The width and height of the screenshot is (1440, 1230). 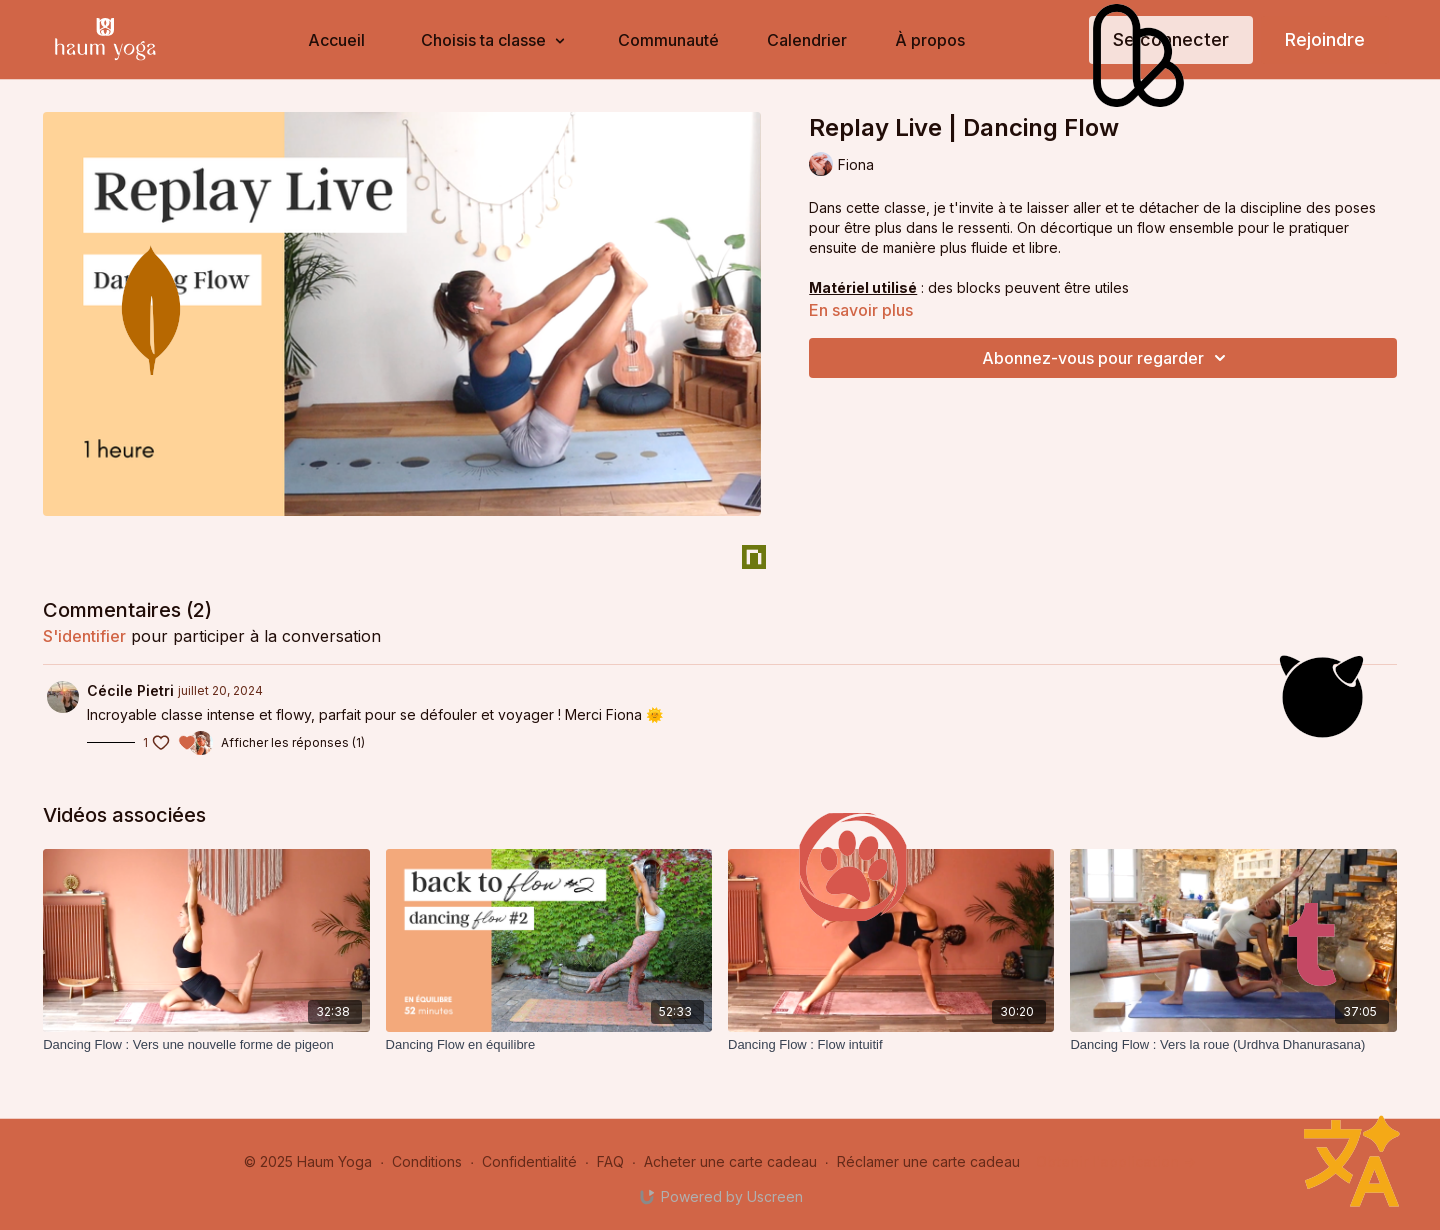 I want to click on visit Furry Network social platform, so click(x=853, y=867).